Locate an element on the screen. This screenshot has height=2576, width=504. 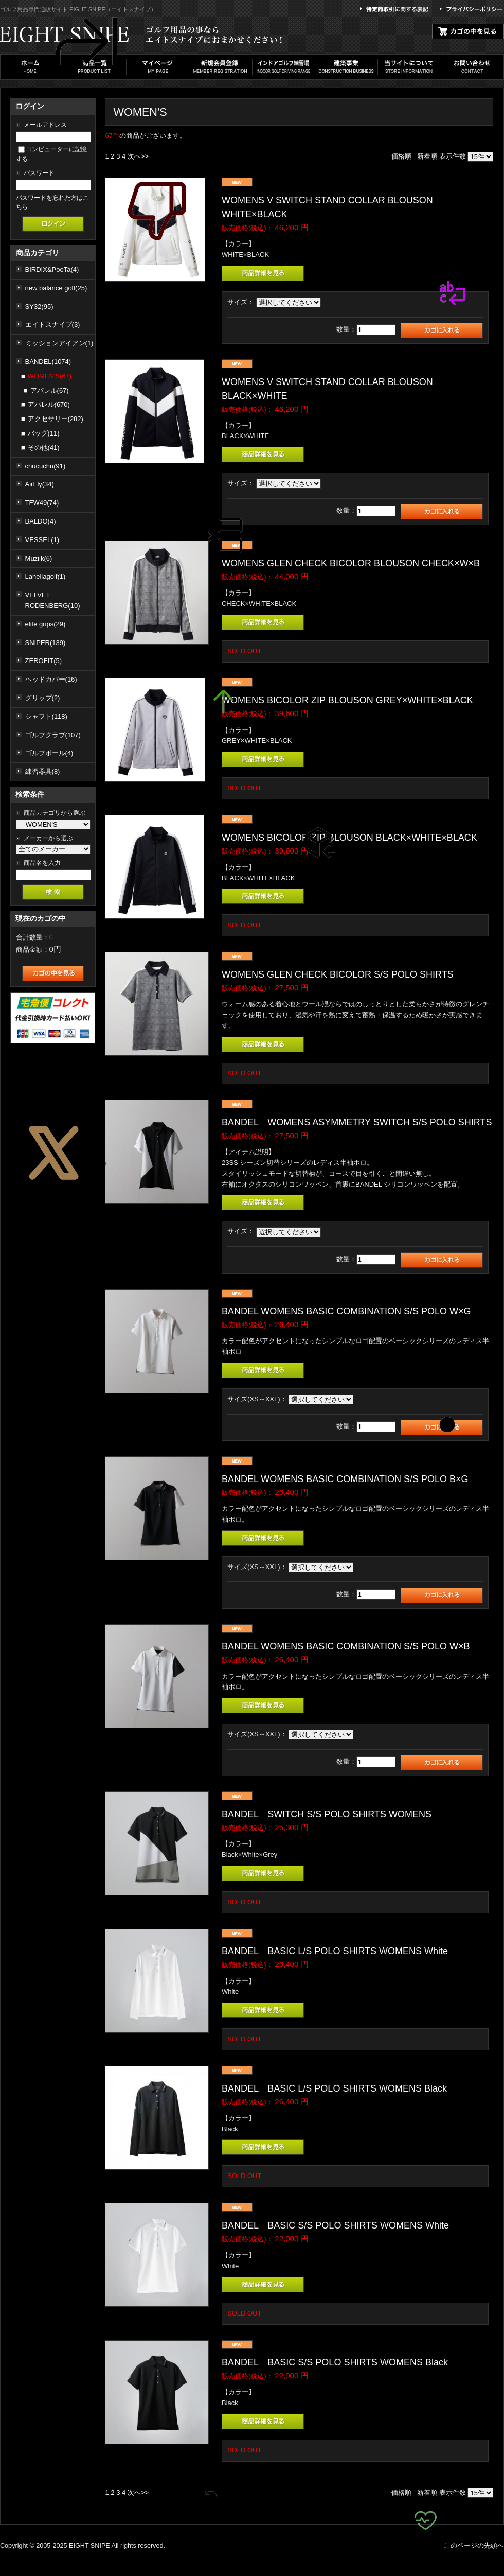
move item up in a list is located at coordinates (222, 701).